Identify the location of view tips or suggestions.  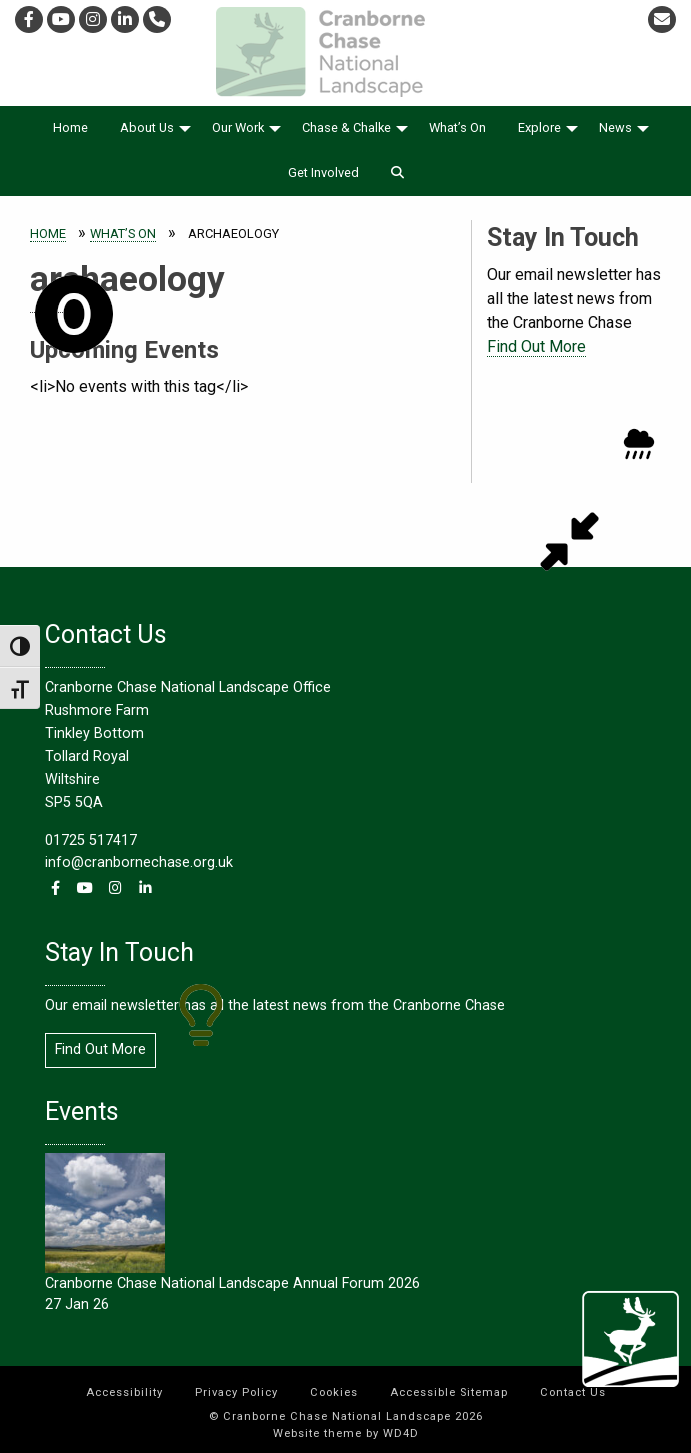
(201, 1015).